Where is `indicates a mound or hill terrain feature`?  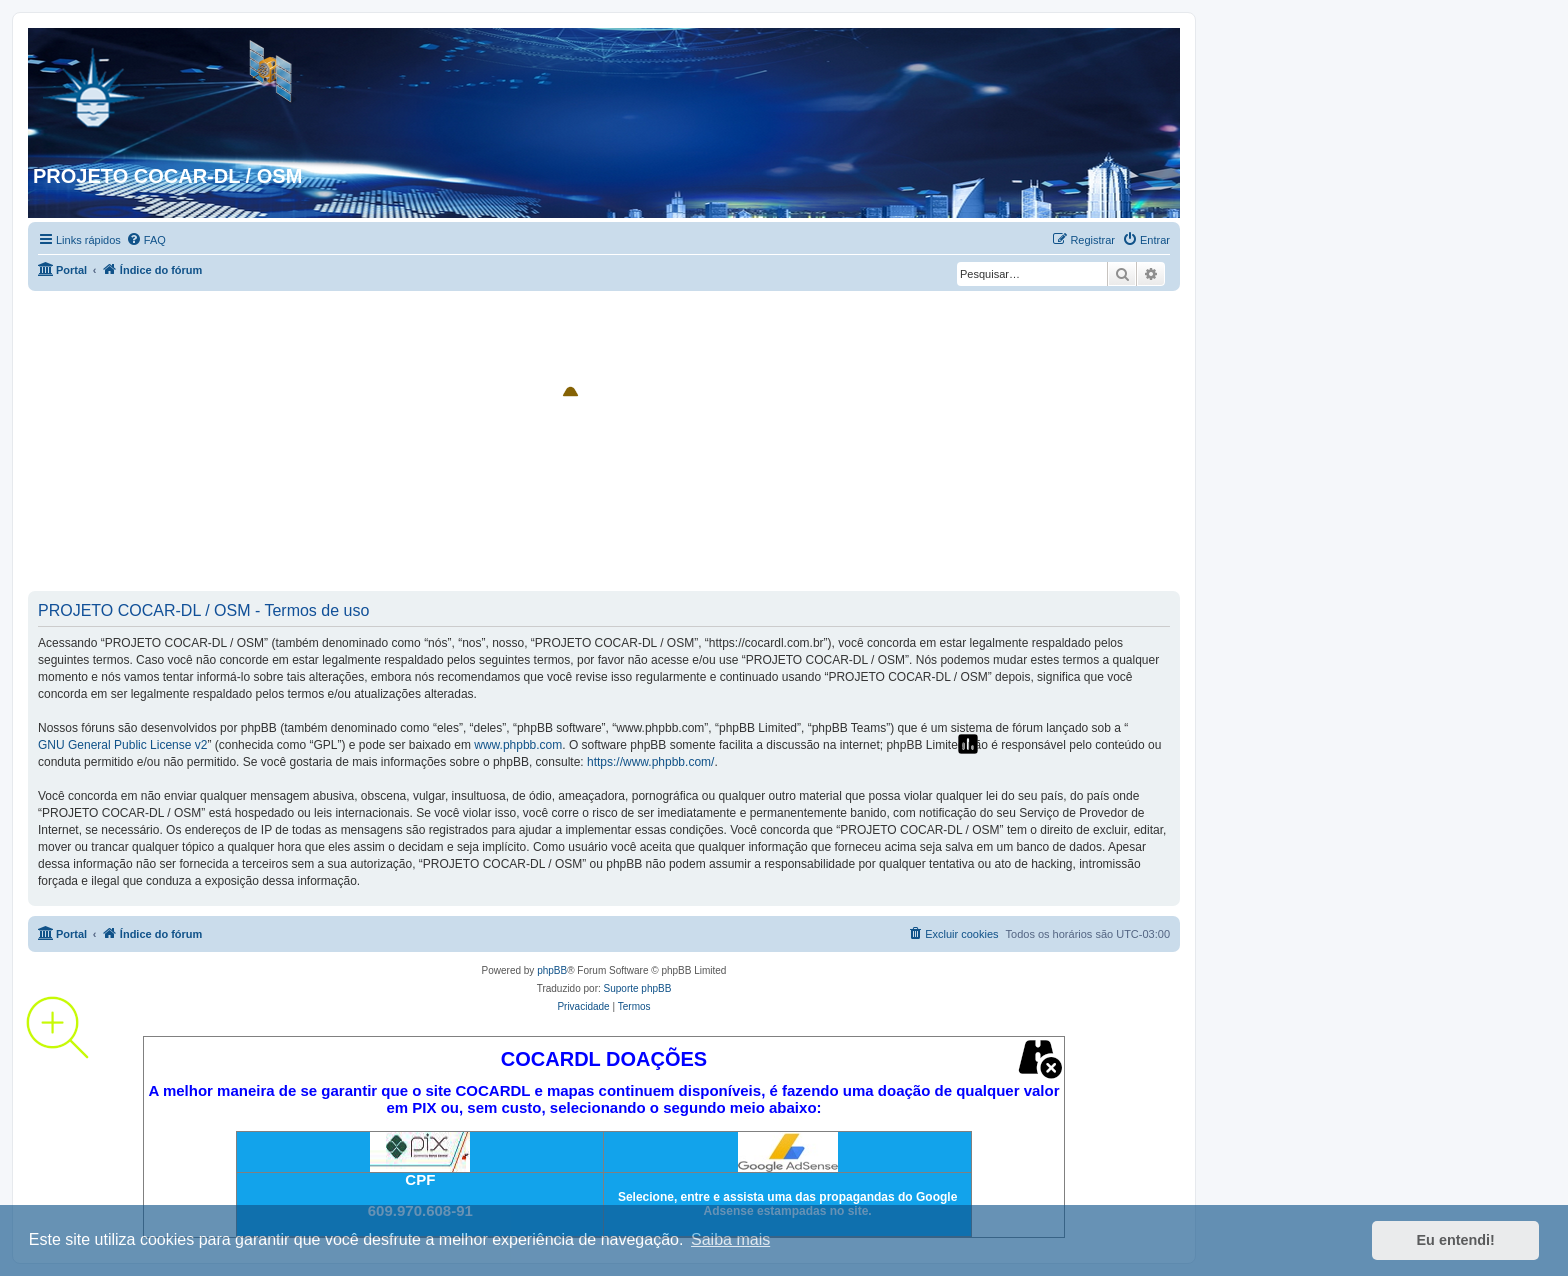 indicates a mound or hill terrain feature is located at coordinates (570, 391).